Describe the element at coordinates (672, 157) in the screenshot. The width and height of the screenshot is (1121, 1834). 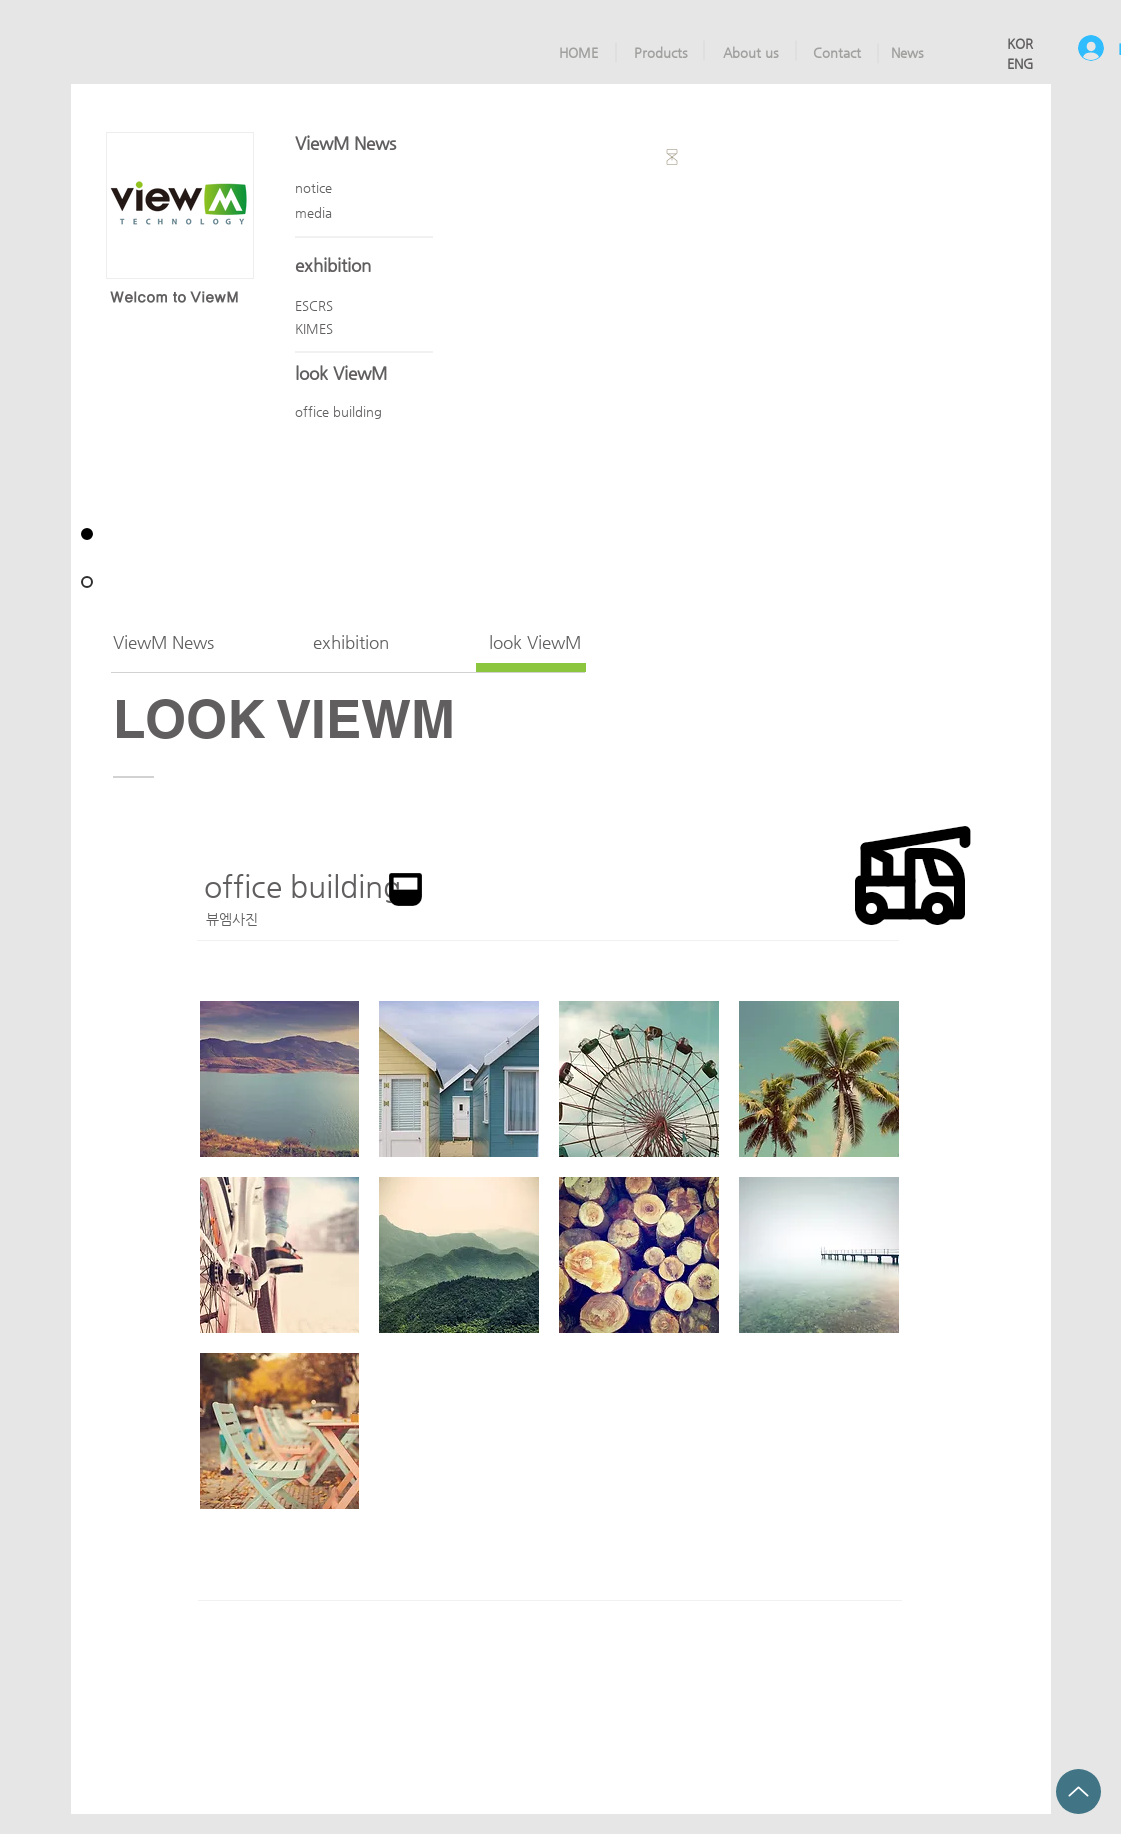
I see `indicates a process is in progress` at that location.